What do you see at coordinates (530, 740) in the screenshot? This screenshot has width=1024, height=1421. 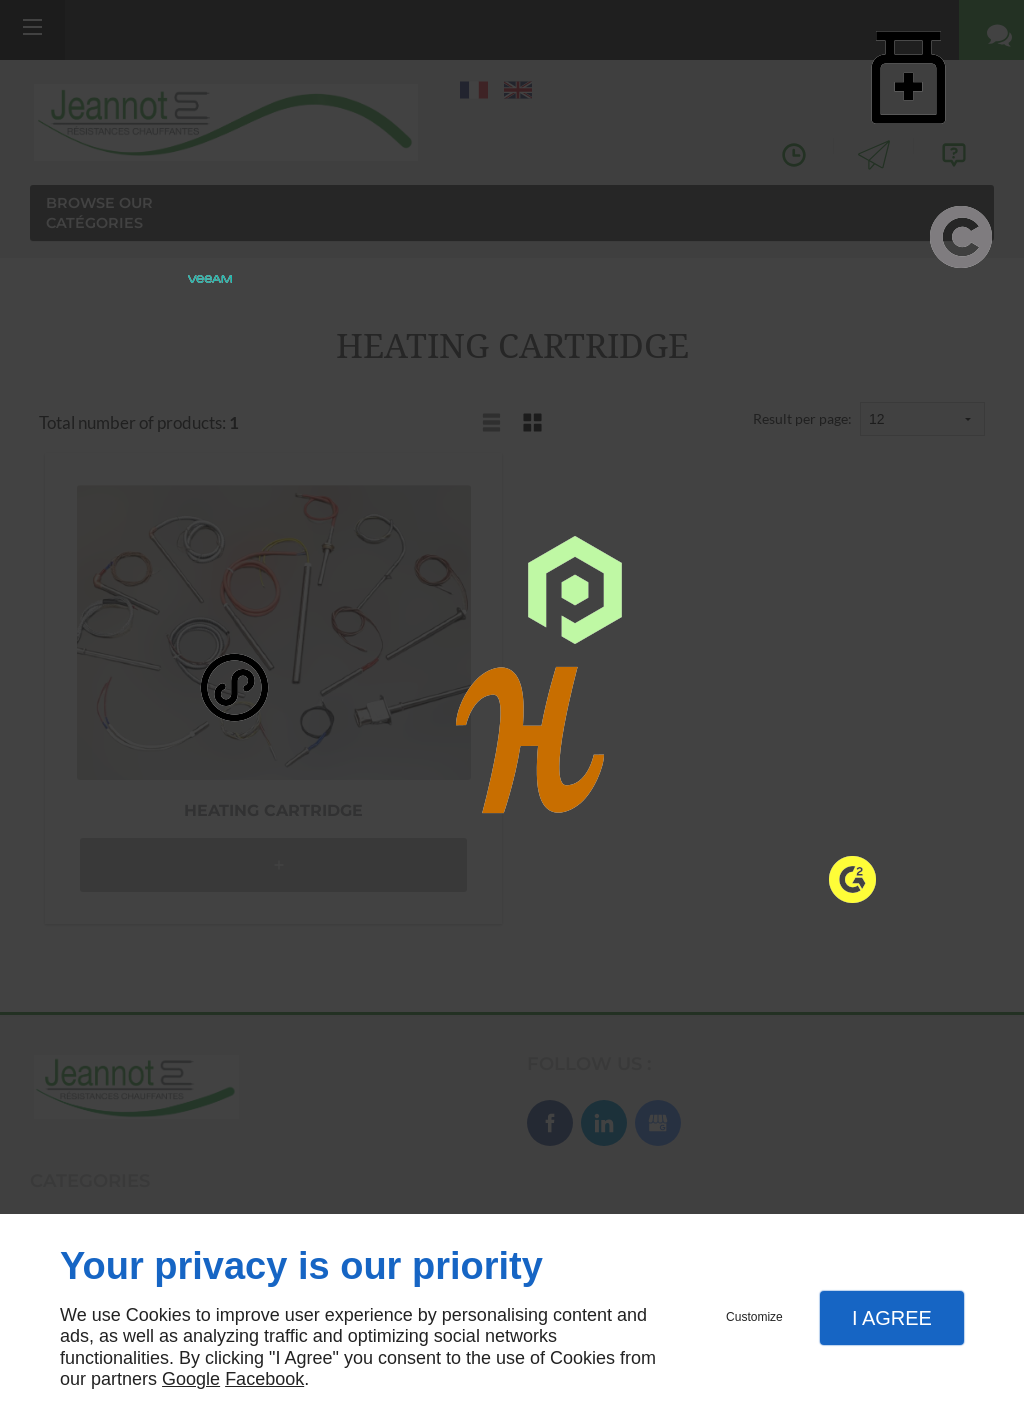 I see `visit the Humble Bundle website or store` at bounding box center [530, 740].